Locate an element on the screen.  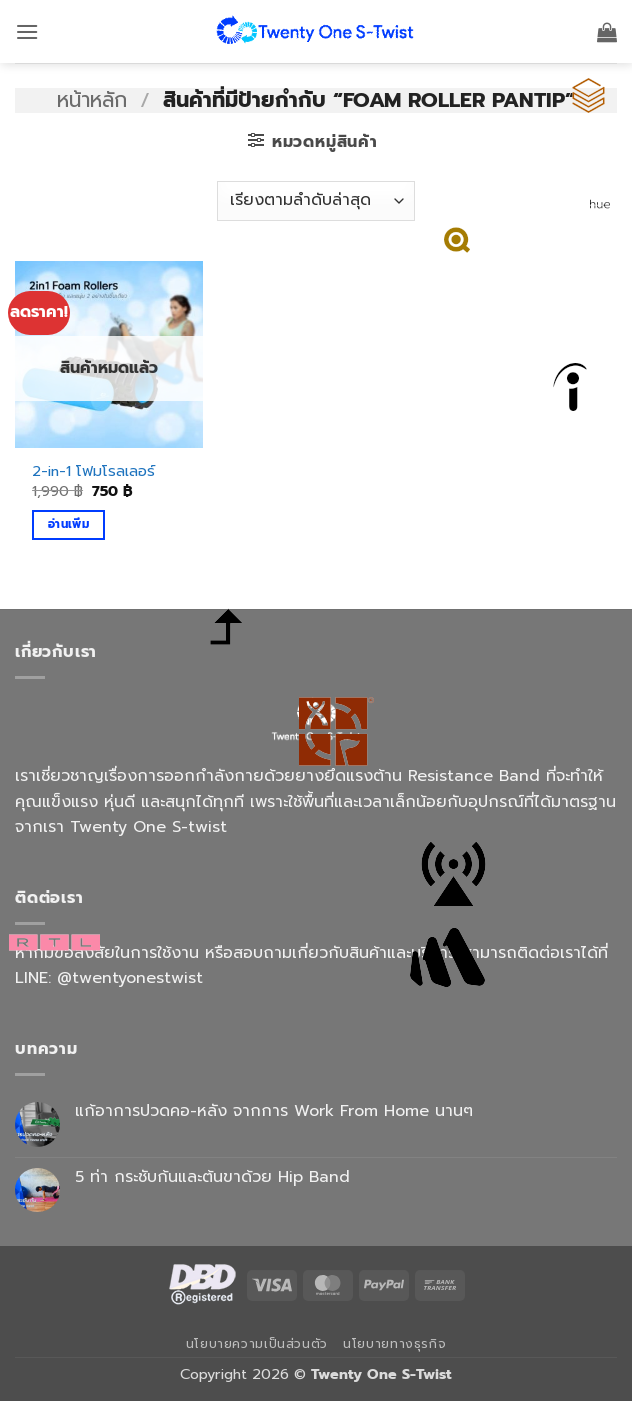
open Philips Hue smart lighting app is located at coordinates (600, 204).